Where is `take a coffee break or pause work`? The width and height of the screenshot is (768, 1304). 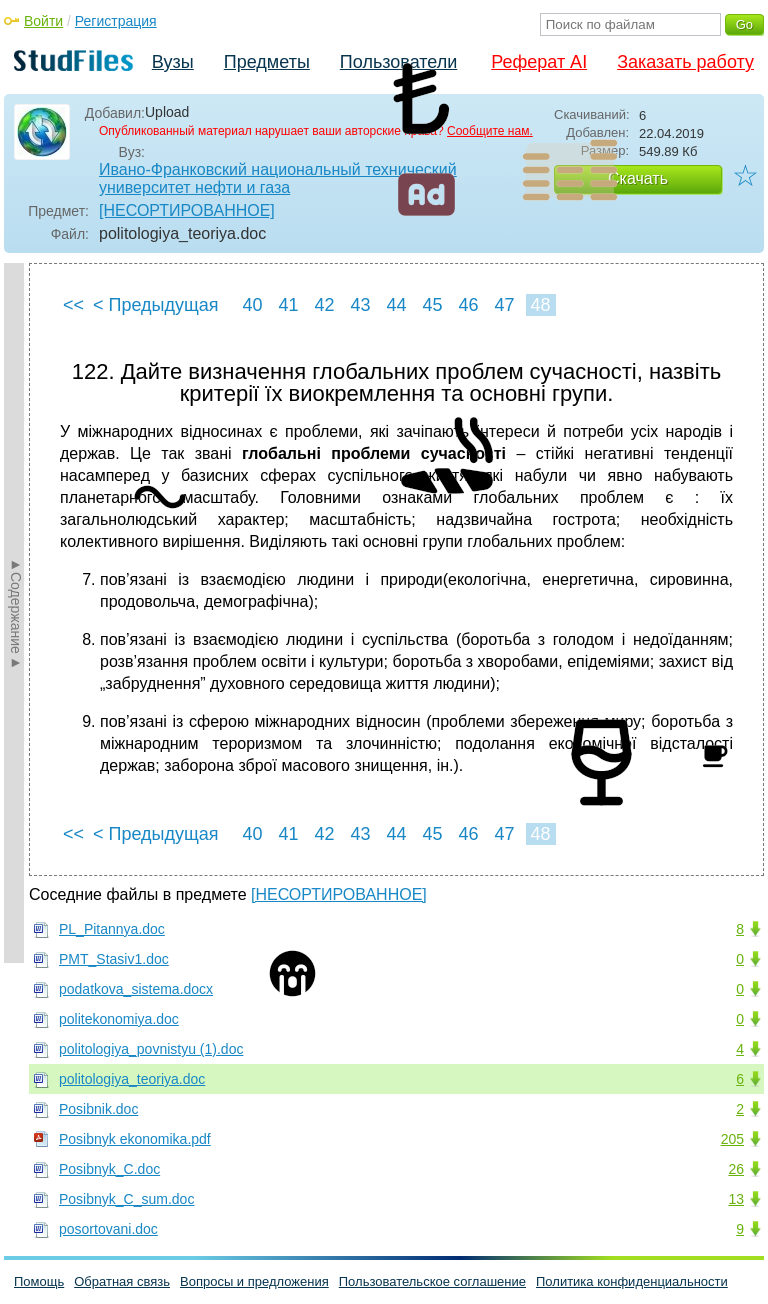
take a coffee break or pause work is located at coordinates (714, 755).